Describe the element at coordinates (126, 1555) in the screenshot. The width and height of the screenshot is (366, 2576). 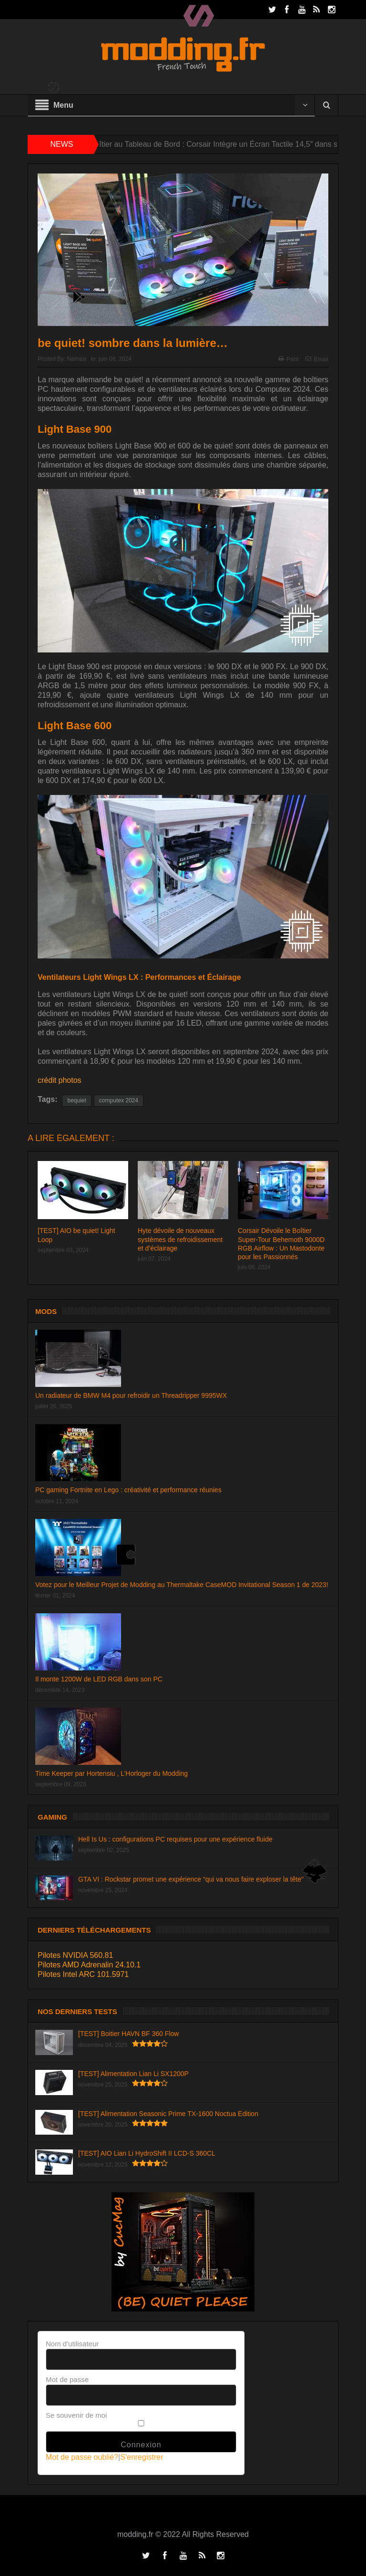
I see `open coda document` at that location.